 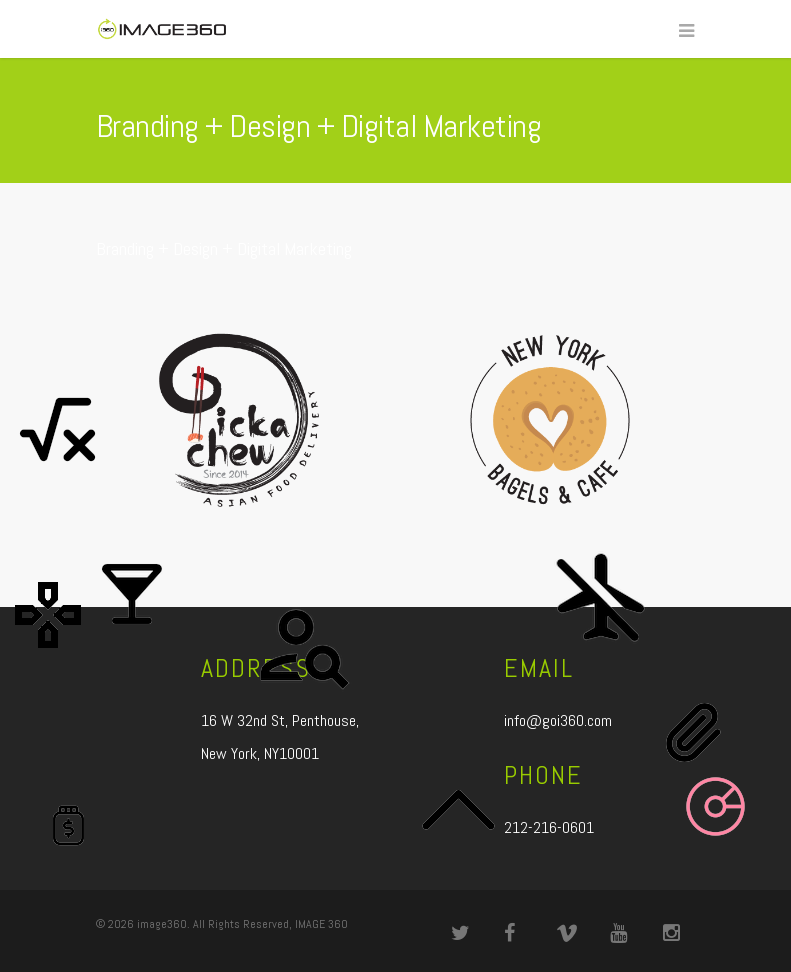 What do you see at coordinates (132, 594) in the screenshot?
I see `find nearby bars or nightlife` at bounding box center [132, 594].